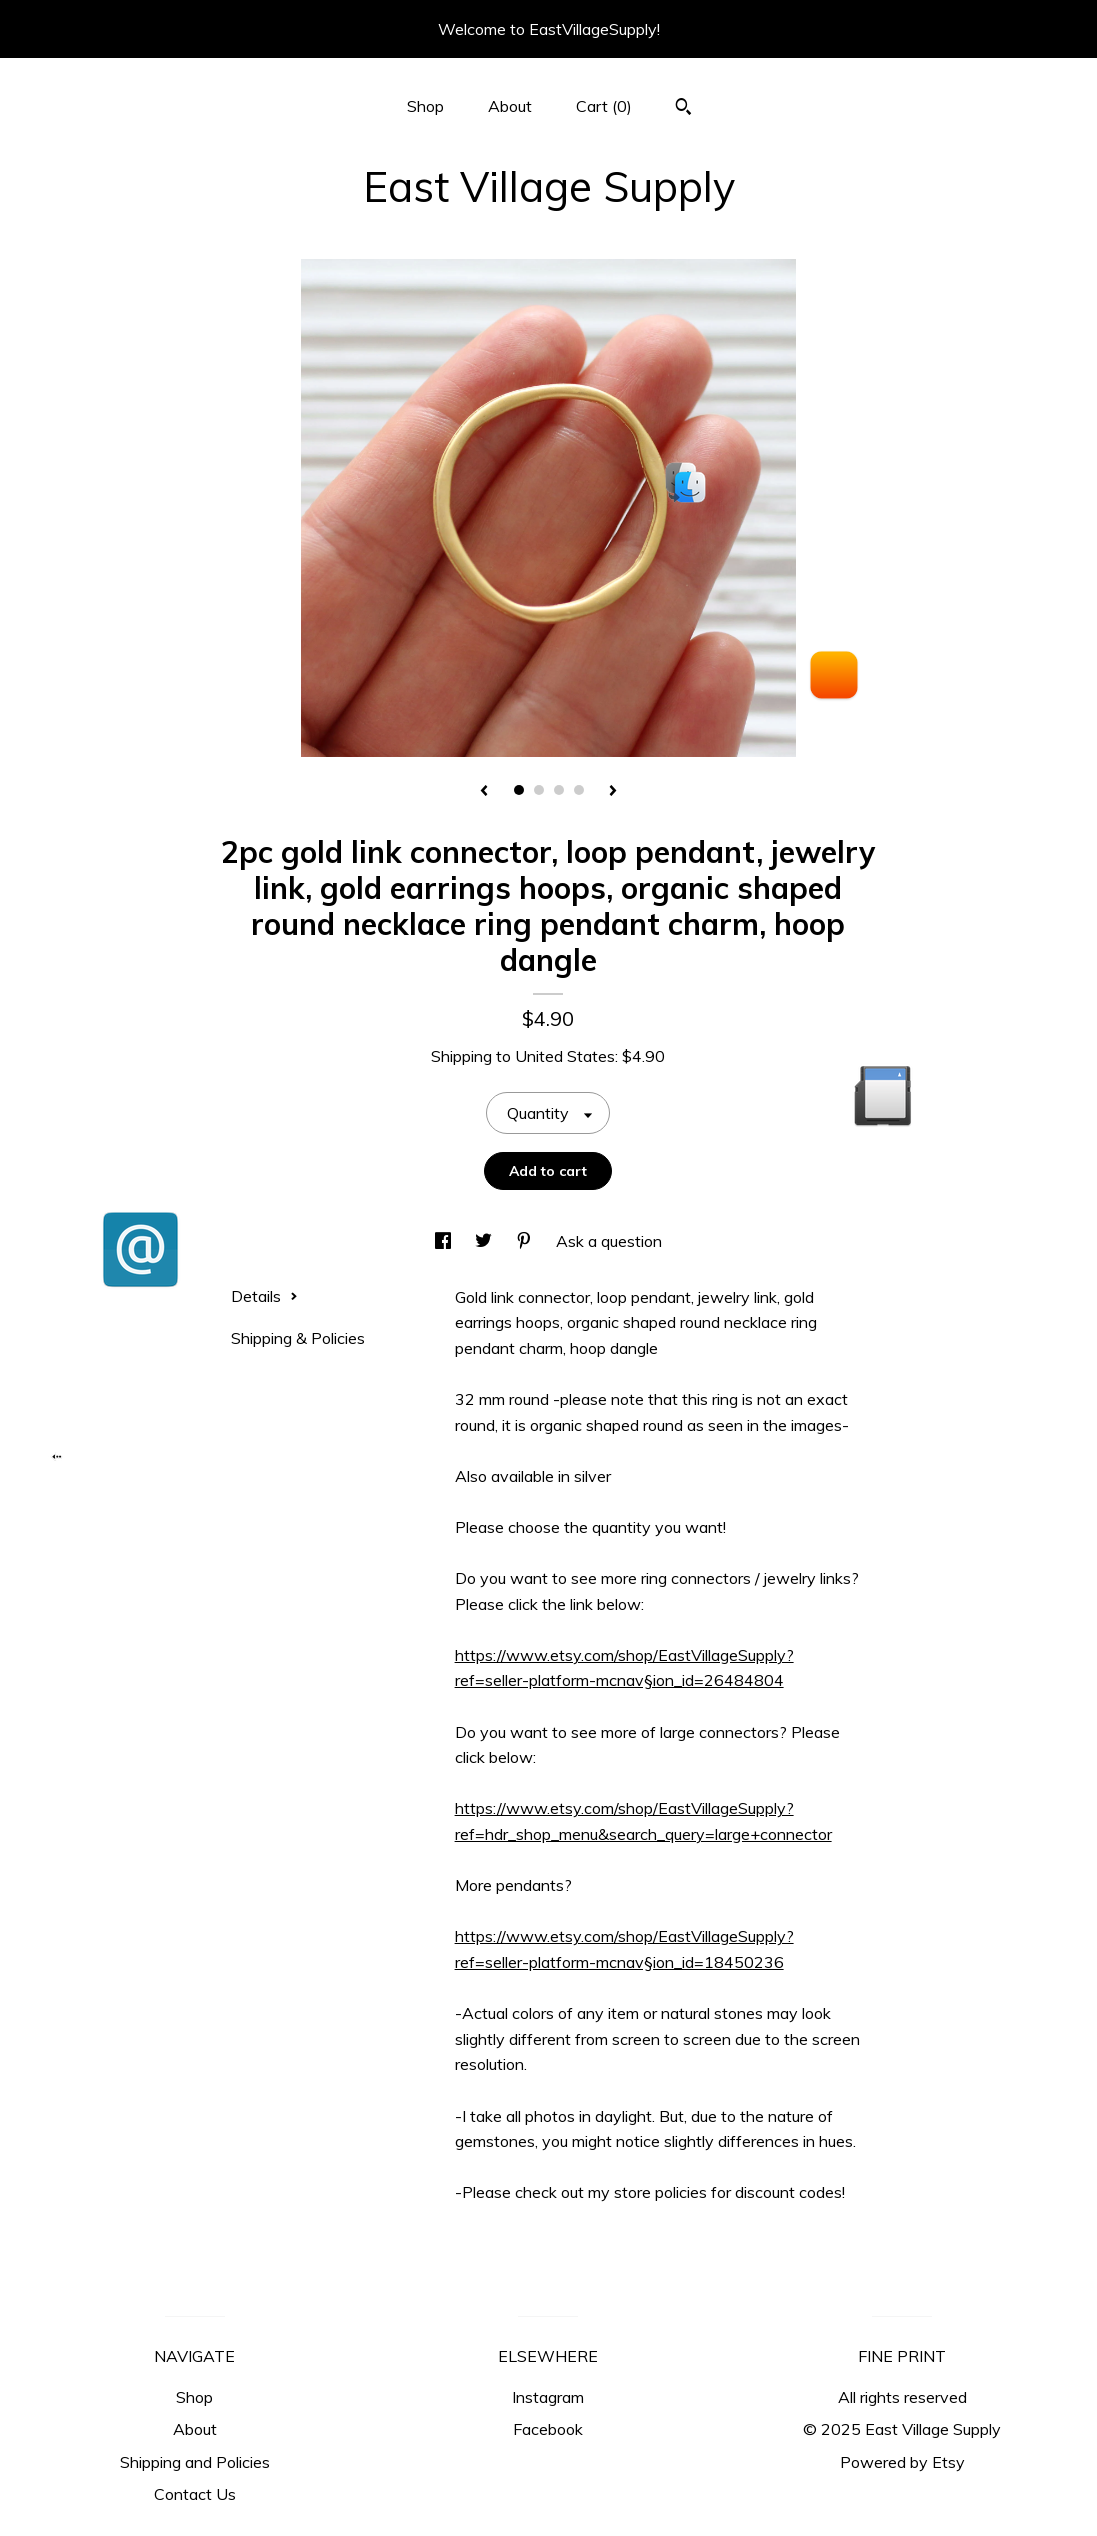 The width and height of the screenshot is (1097, 2536). Describe the element at coordinates (685, 482) in the screenshot. I see `launch macos setup assistant` at that location.